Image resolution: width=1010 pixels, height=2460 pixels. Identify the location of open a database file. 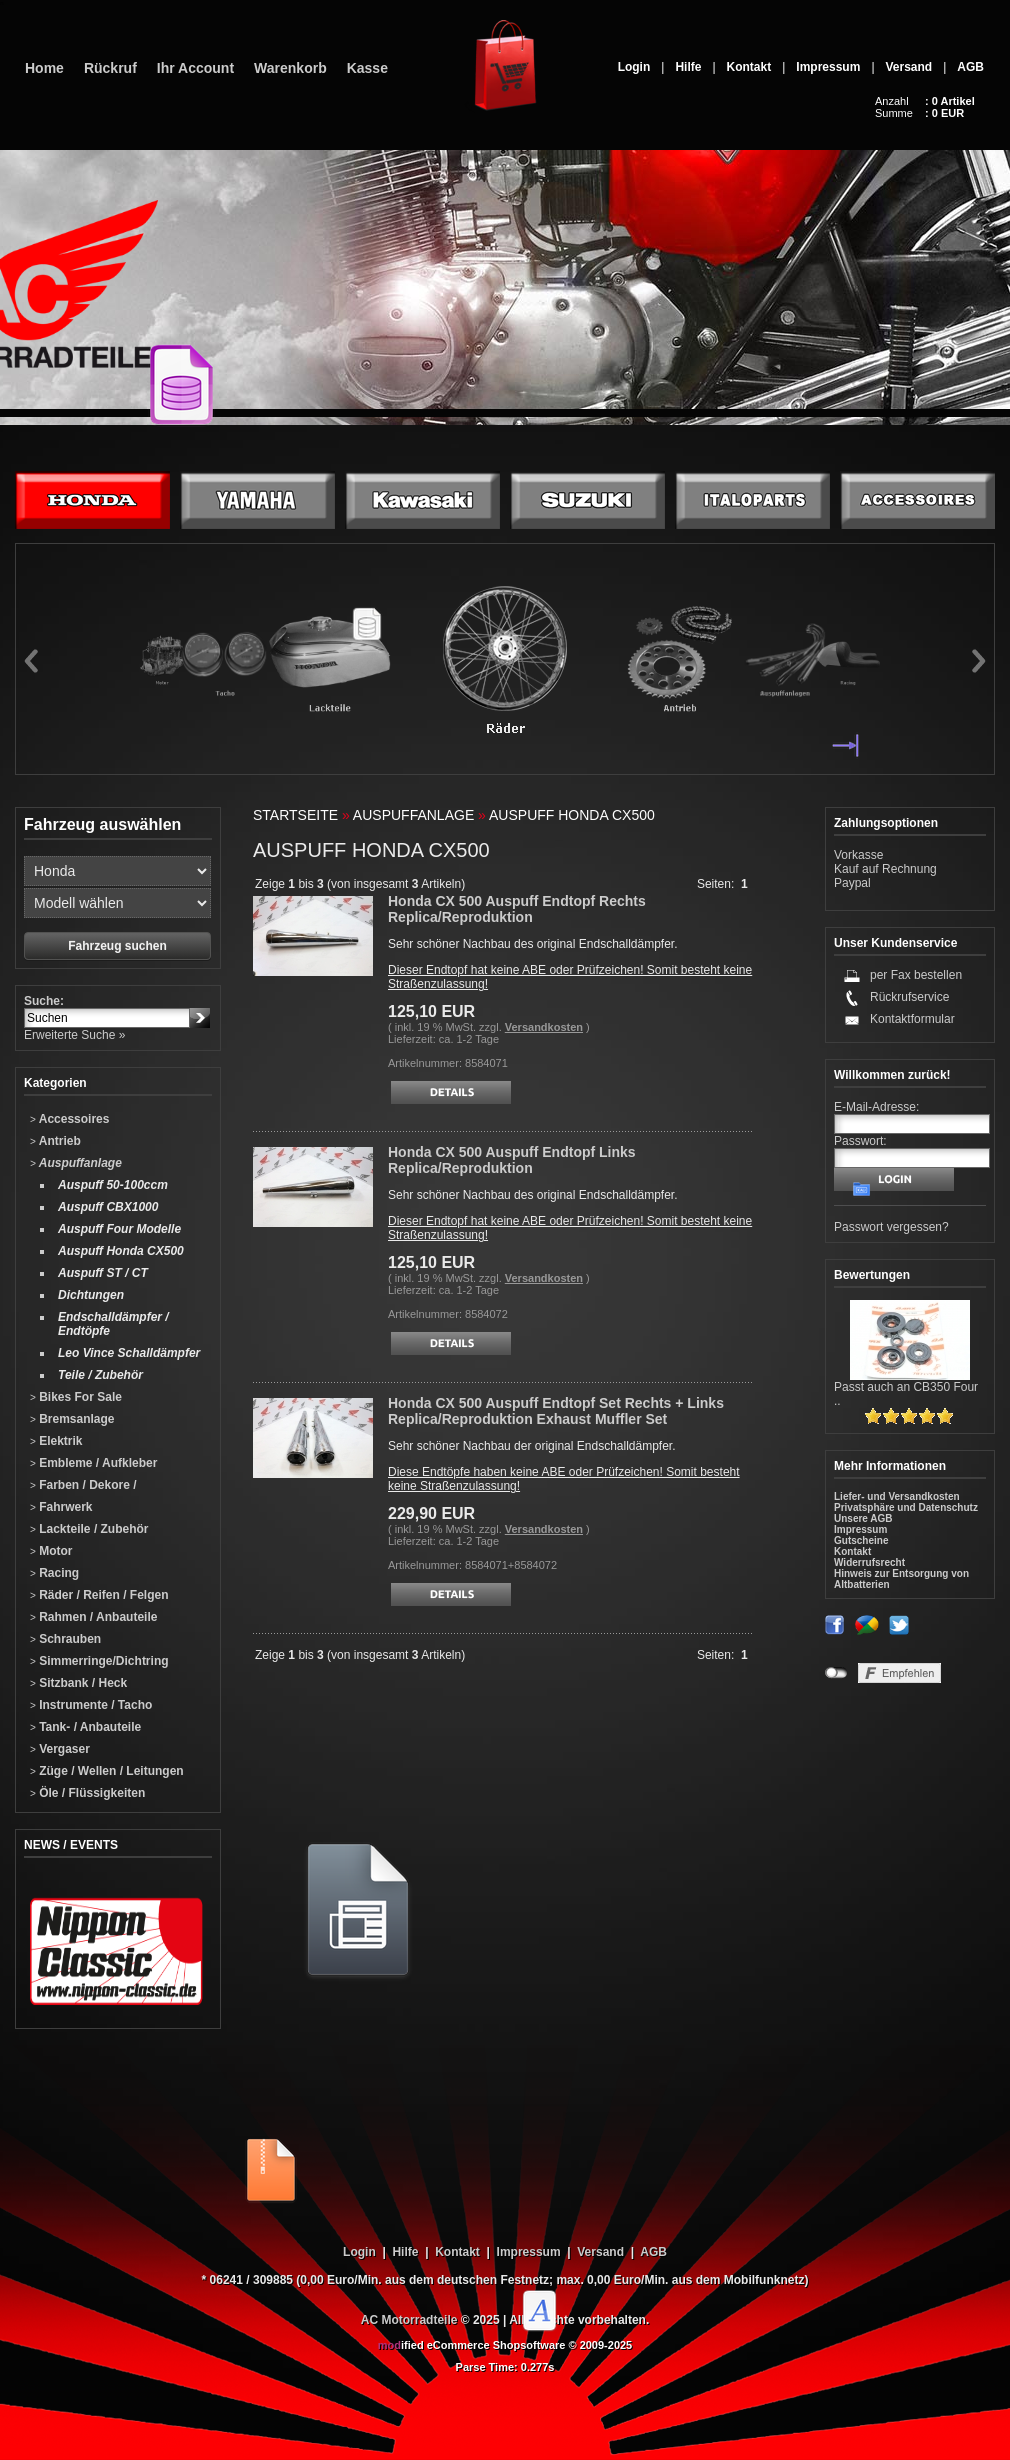
(367, 624).